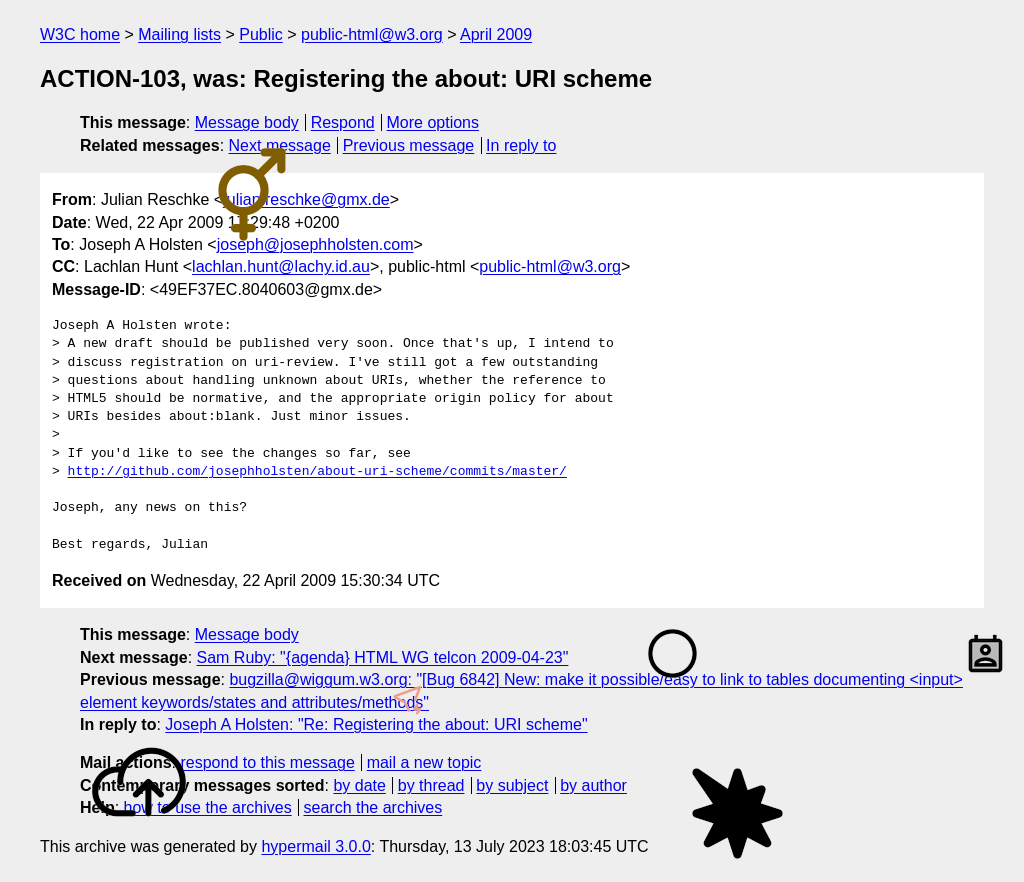 This screenshot has height=882, width=1024. What do you see at coordinates (985, 655) in the screenshot?
I see `view contact calendar or schedule` at bounding box center [985, 655].